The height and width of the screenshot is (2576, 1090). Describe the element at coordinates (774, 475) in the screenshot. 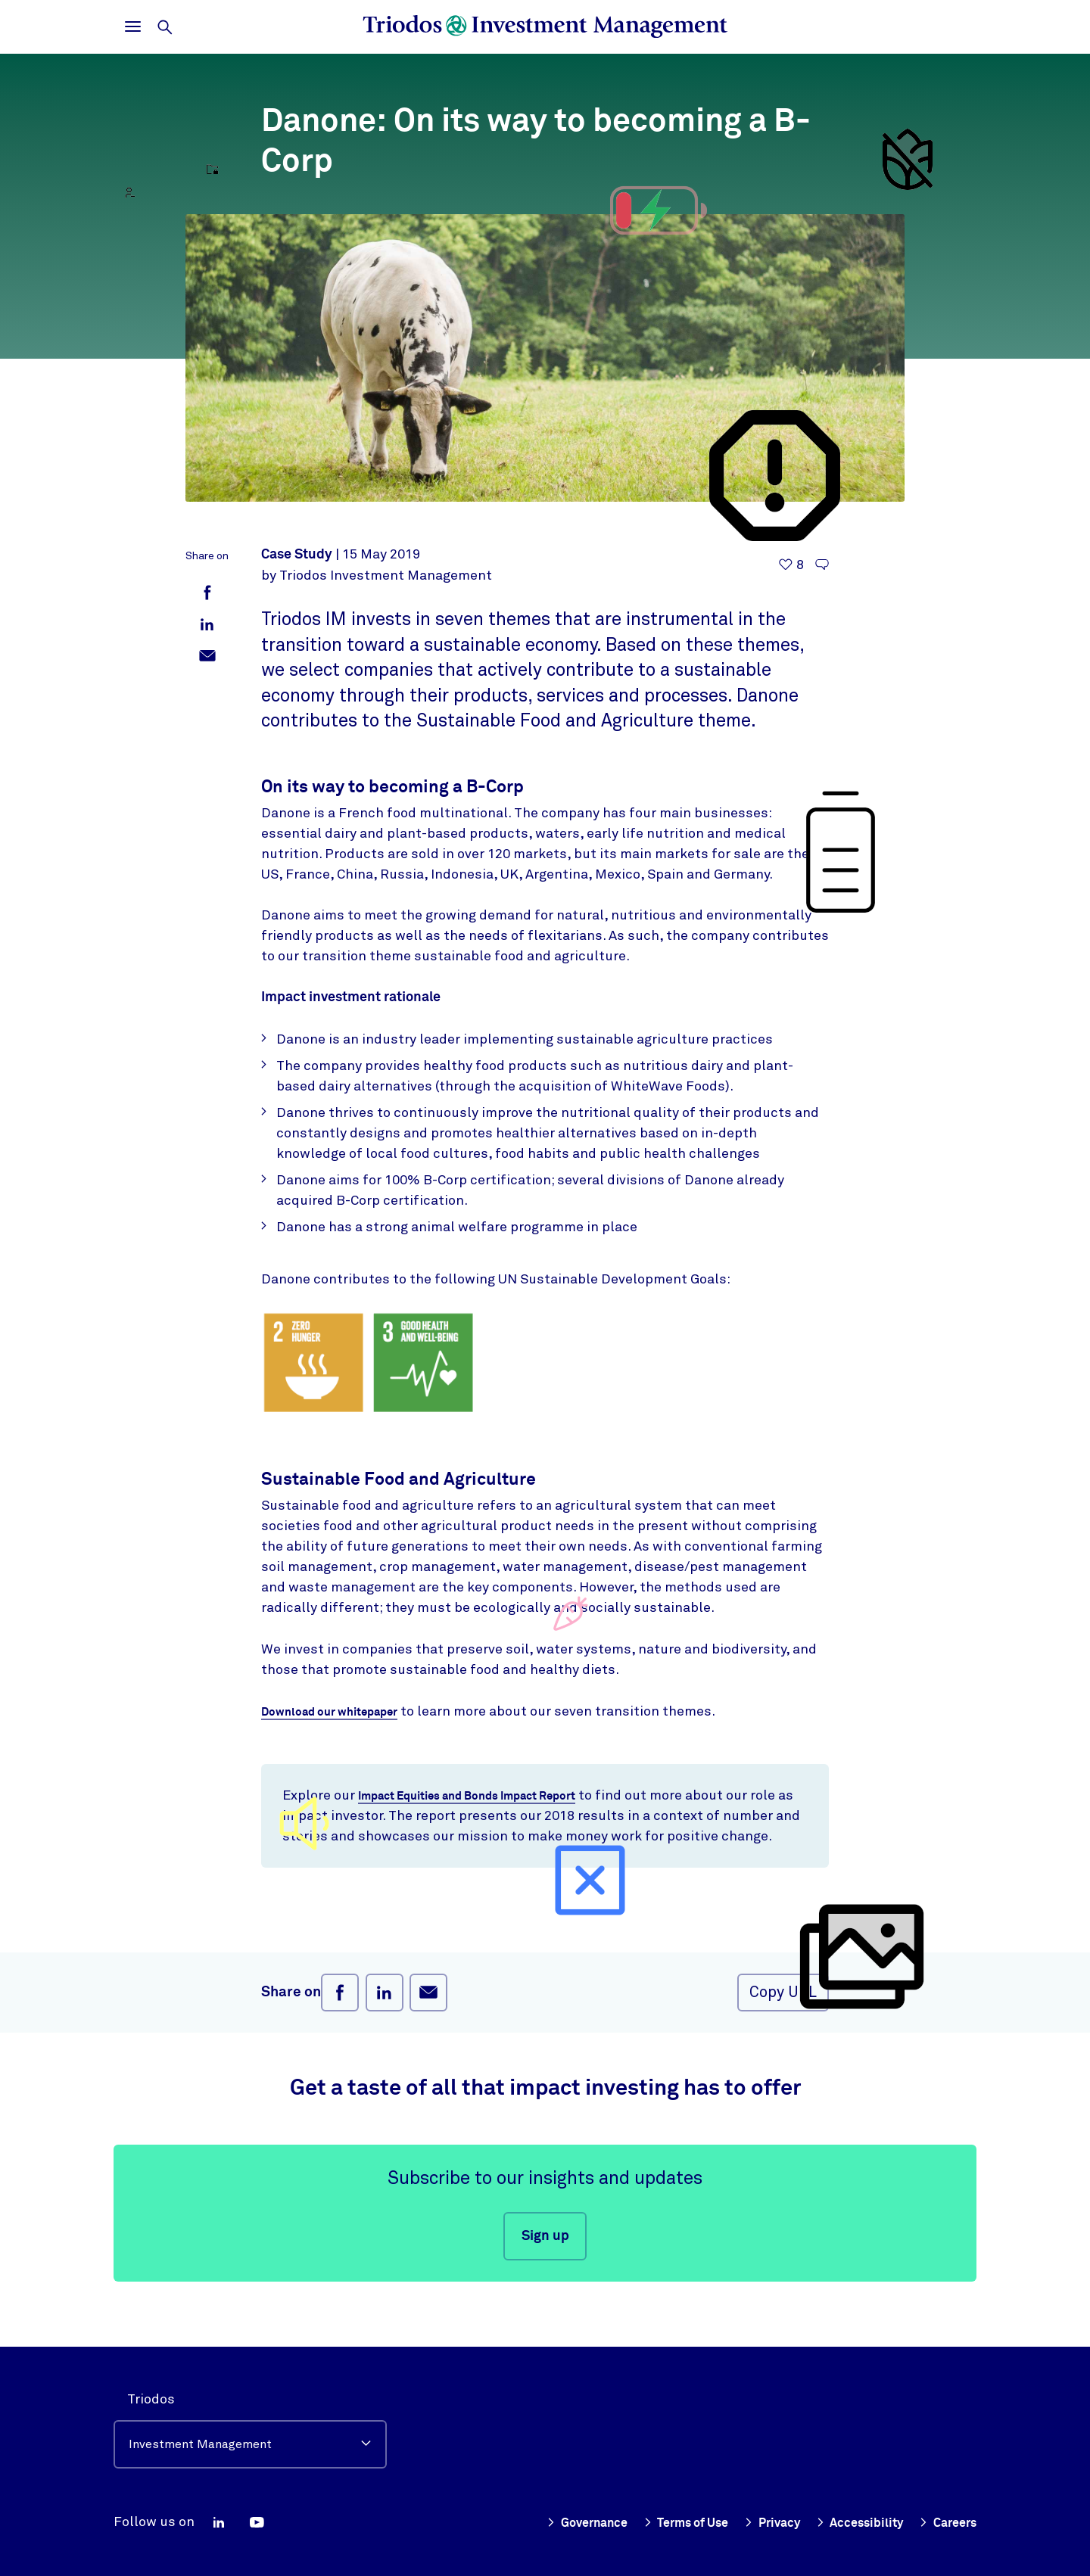

I see `indicates a warning or critical alert` at that location.